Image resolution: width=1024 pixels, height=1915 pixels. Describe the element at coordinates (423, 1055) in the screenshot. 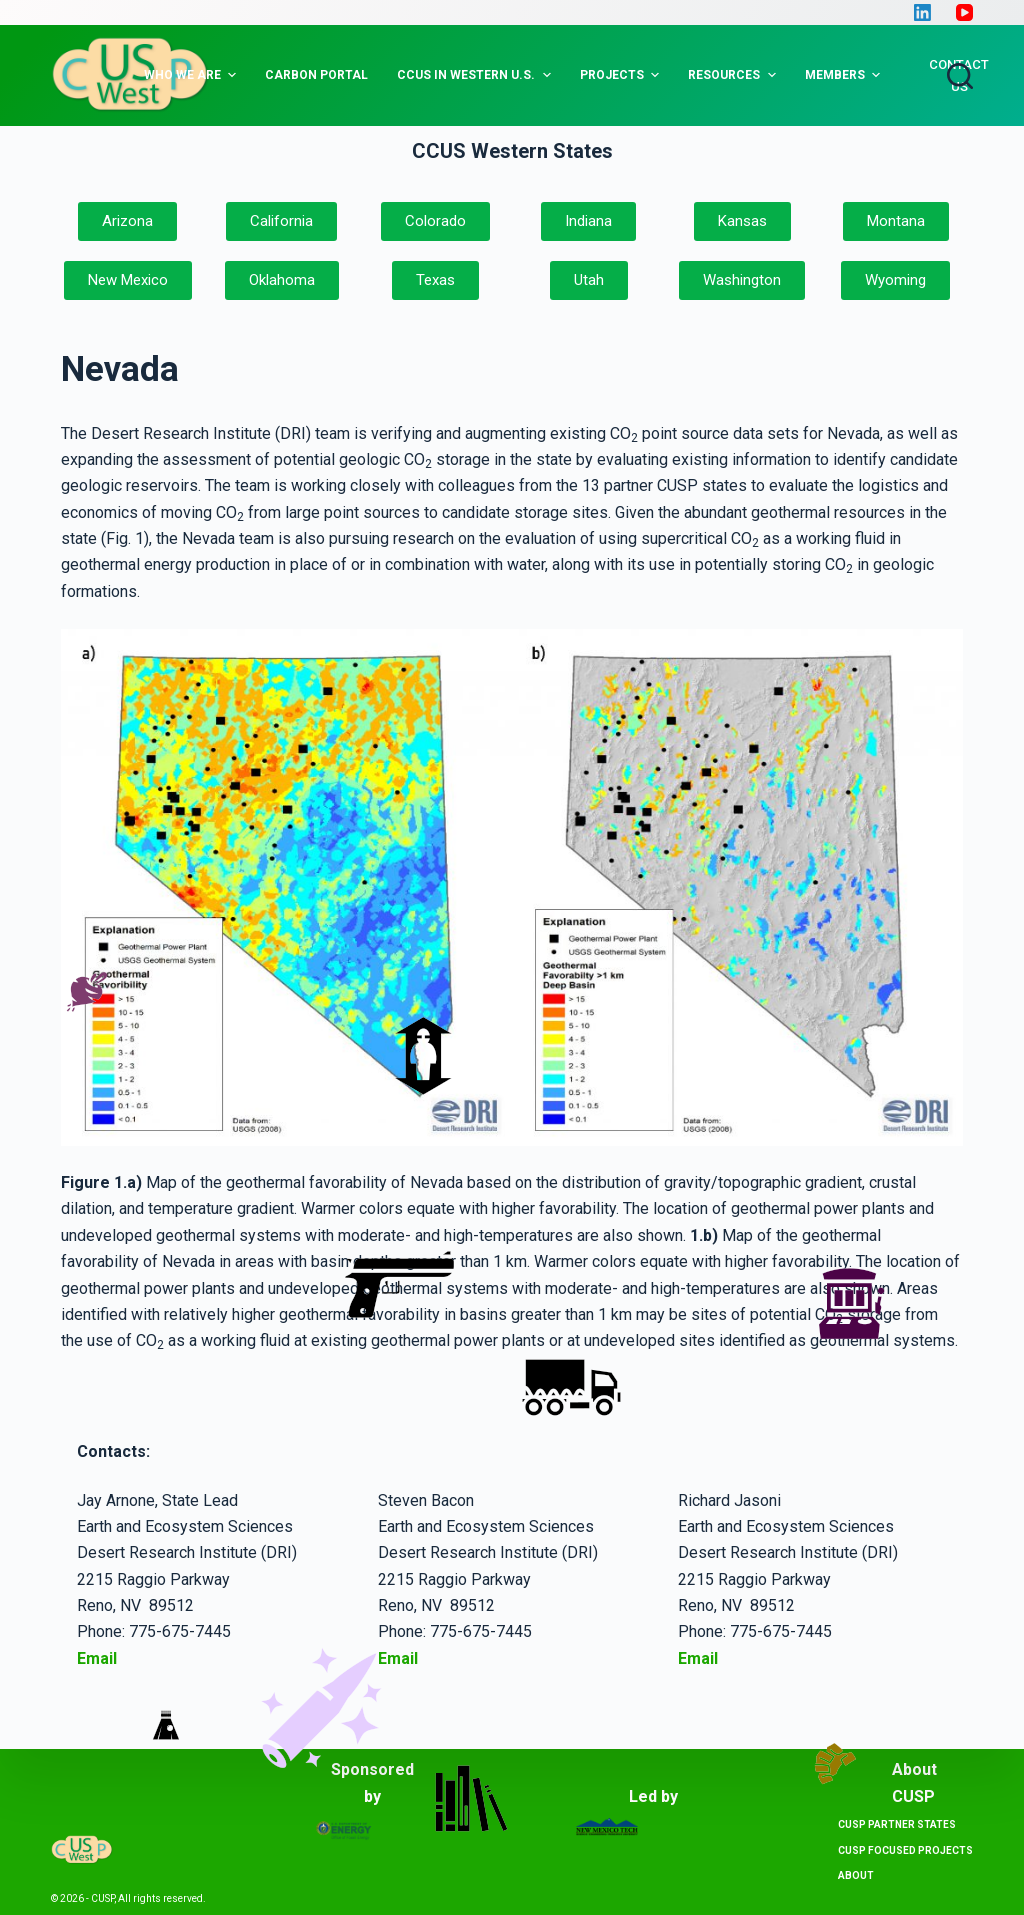

I see `elevator or lift access point` at that location.